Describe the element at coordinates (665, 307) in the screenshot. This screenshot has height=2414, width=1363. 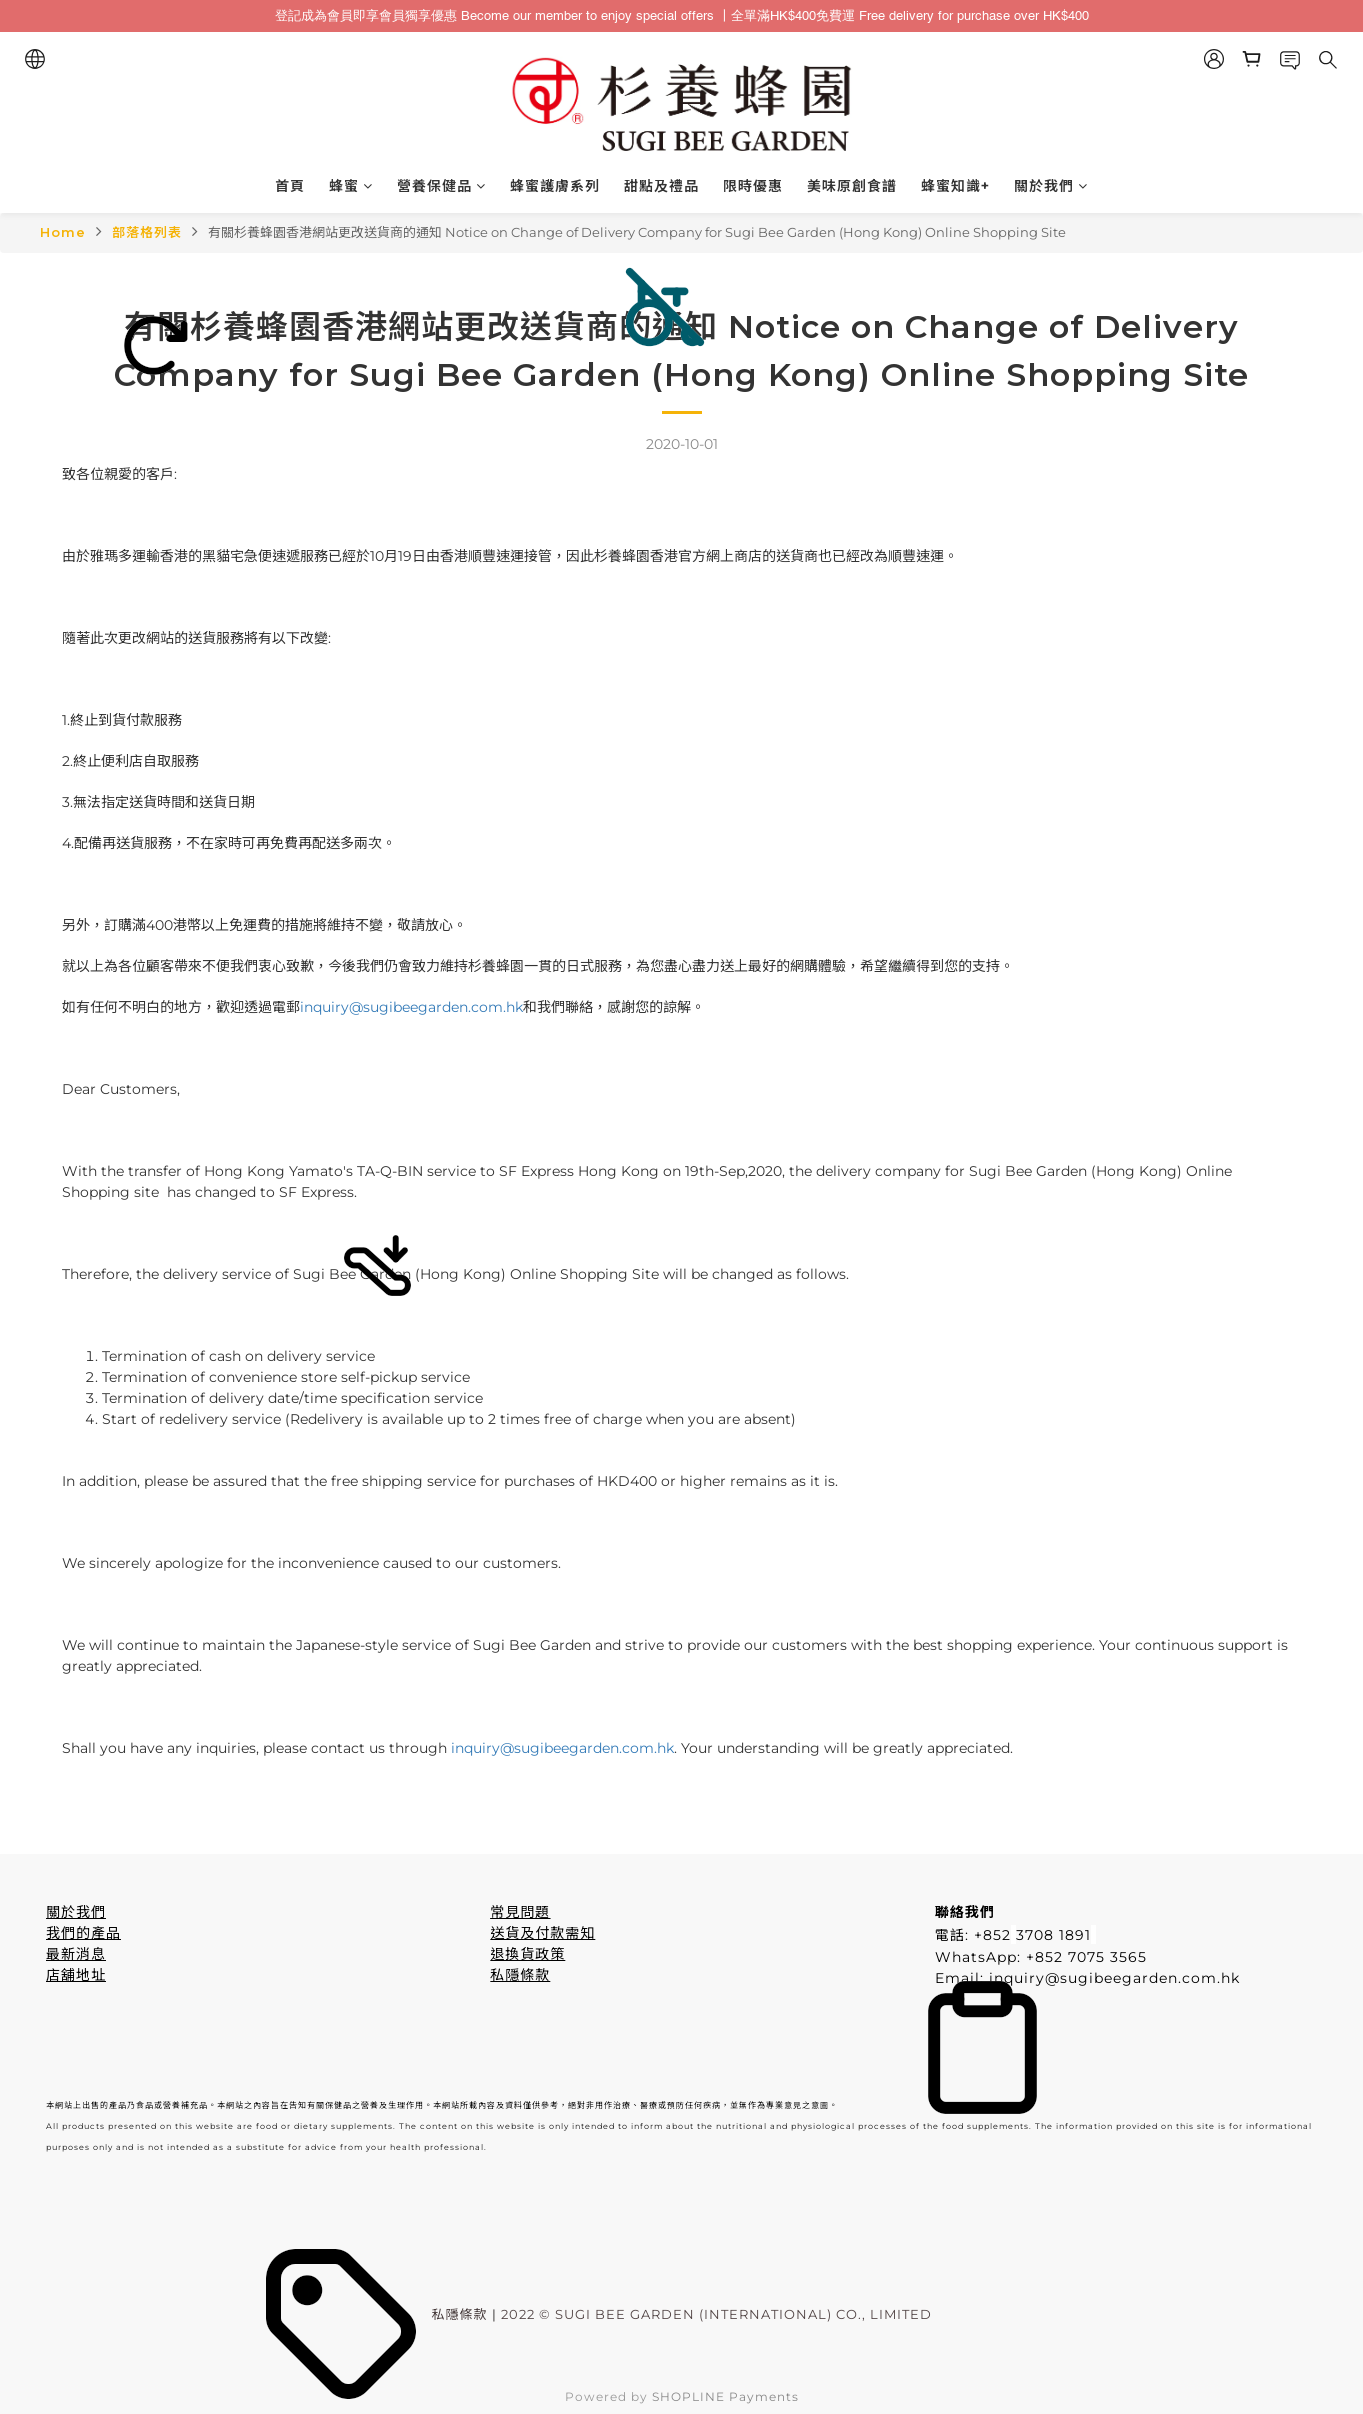
I see `indicates wheelchair accessibility is unavailable` at that location.